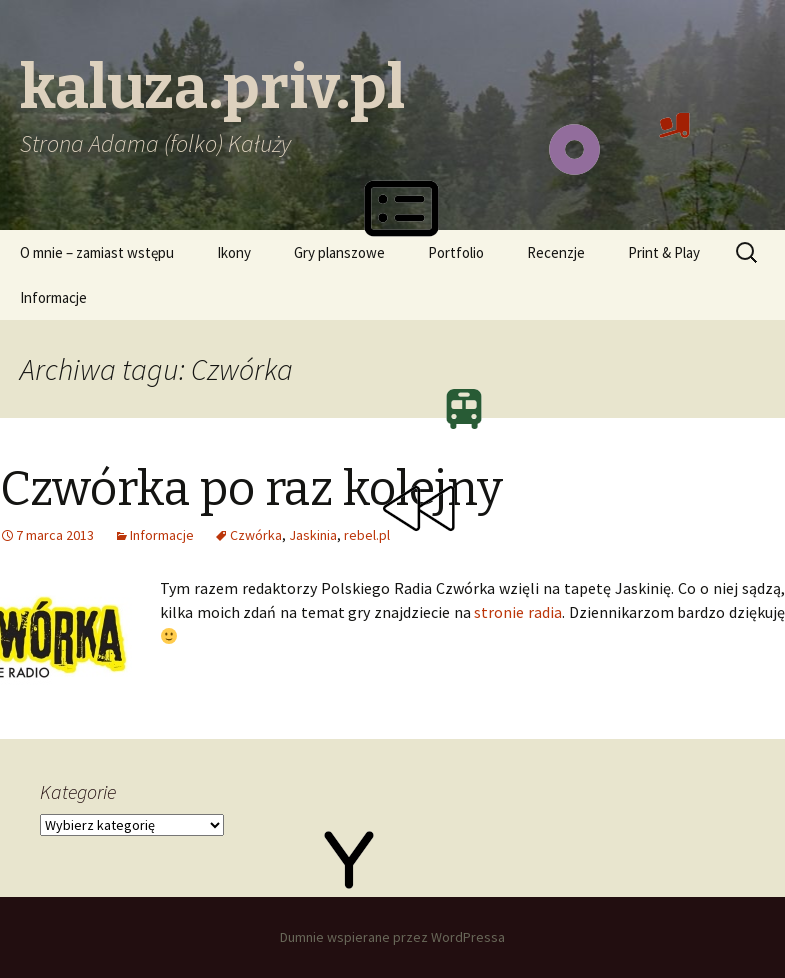  What do you see at coordinates (401, 208) in the screenshot?
I see `view list details or summary` at bounding box center [401, 208].